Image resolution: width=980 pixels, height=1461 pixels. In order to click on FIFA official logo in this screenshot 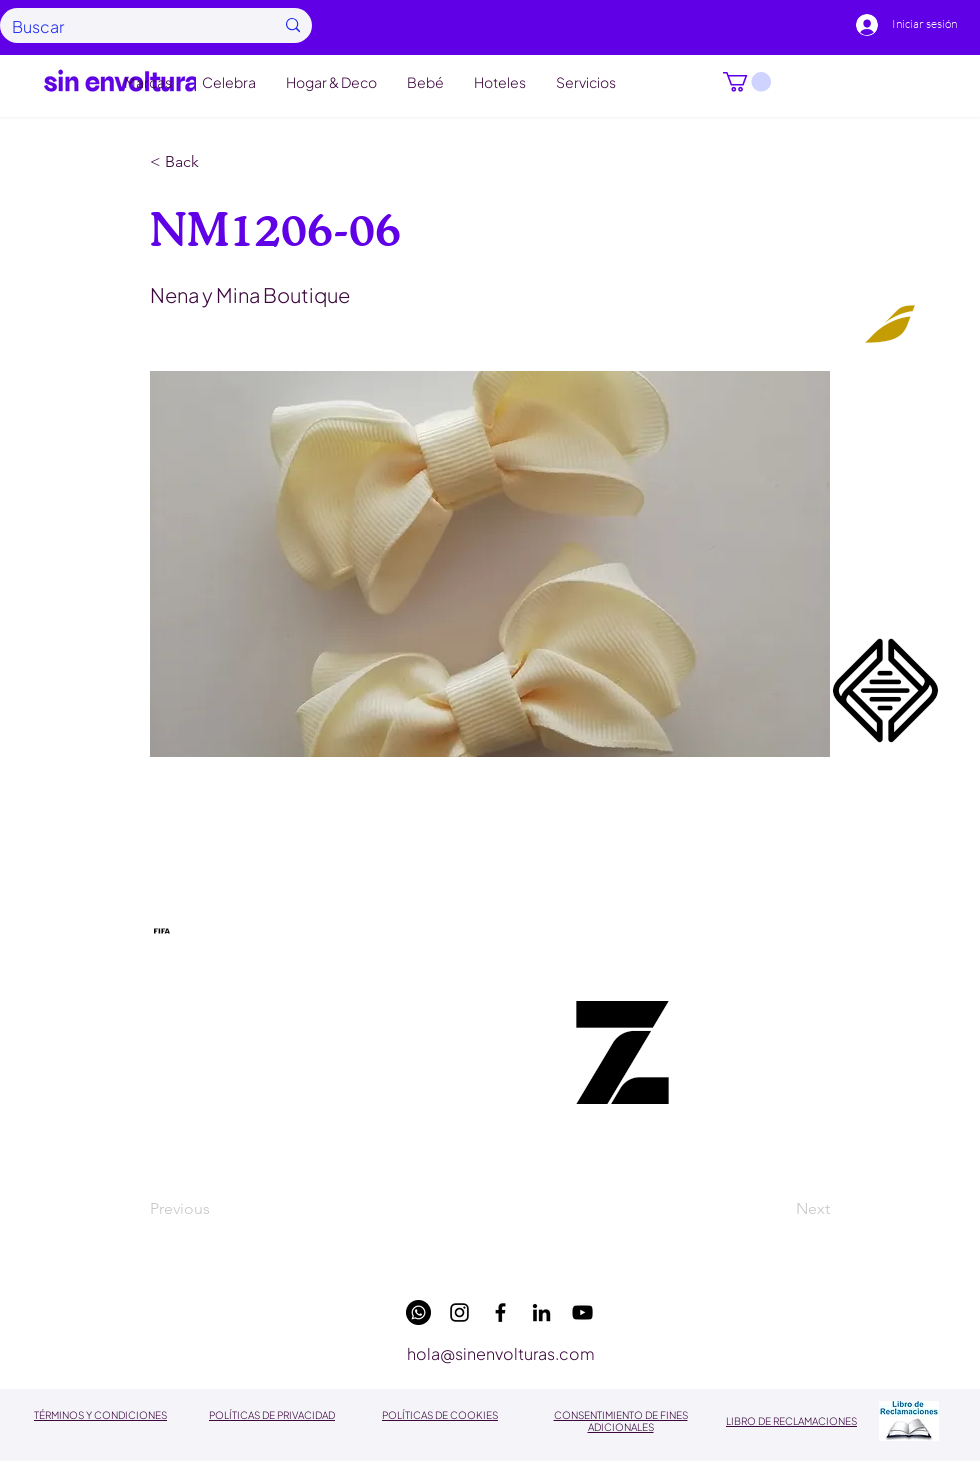, I will do `click(162, 931)`.